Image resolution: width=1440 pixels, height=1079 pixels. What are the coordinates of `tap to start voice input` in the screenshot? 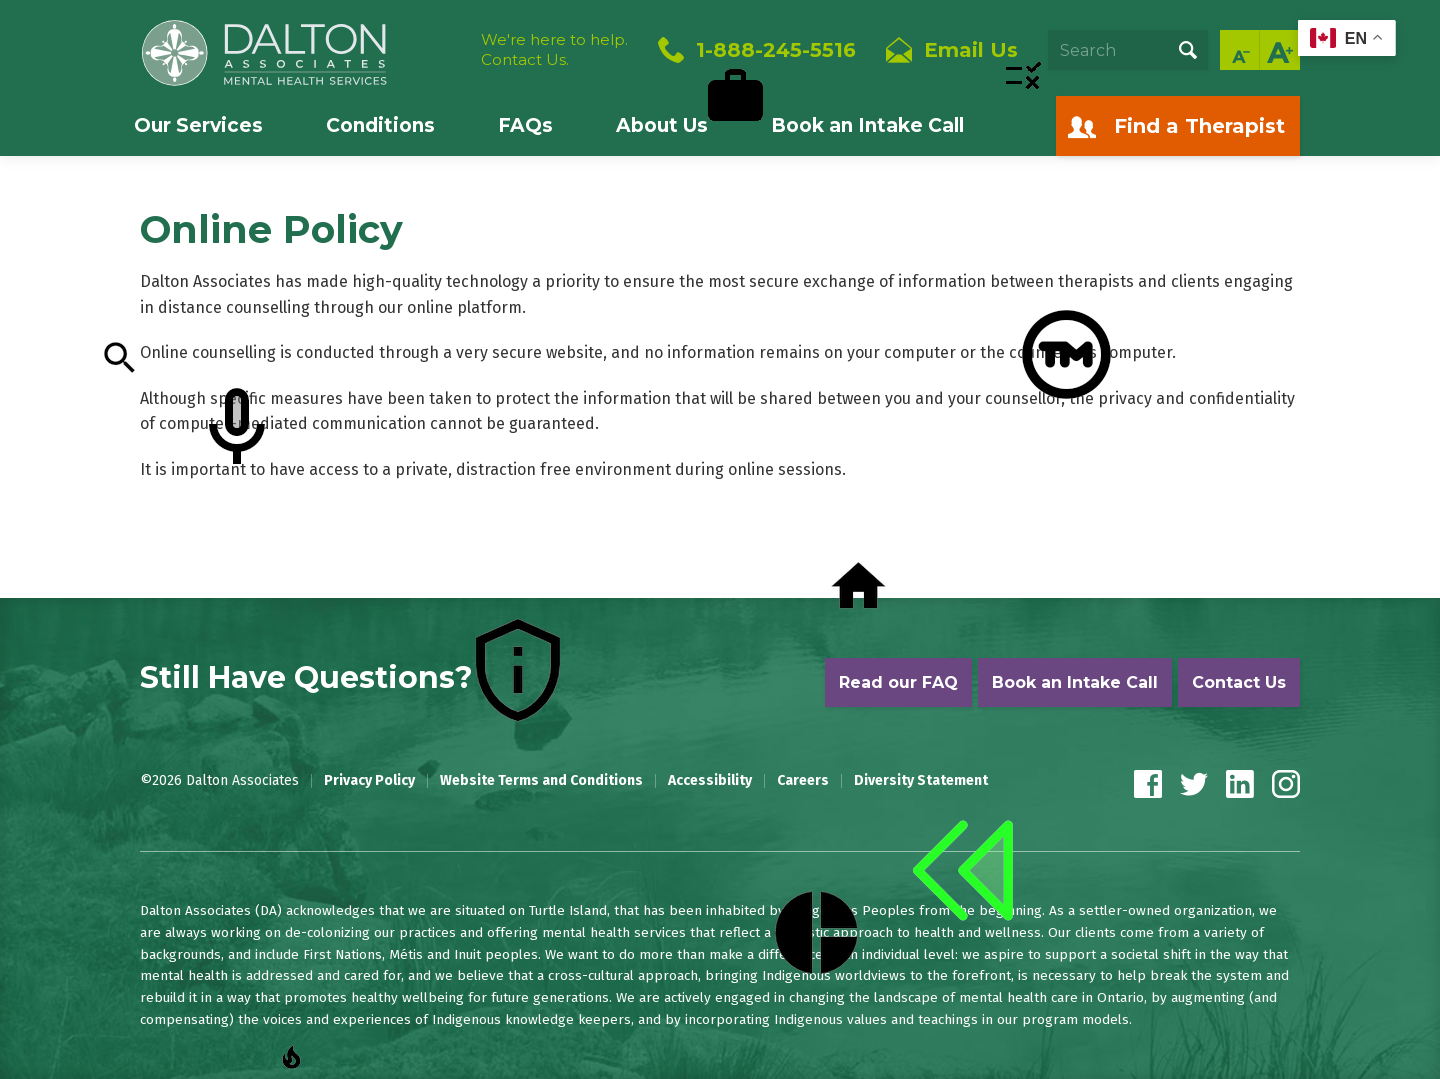 It's located at (237, 428).